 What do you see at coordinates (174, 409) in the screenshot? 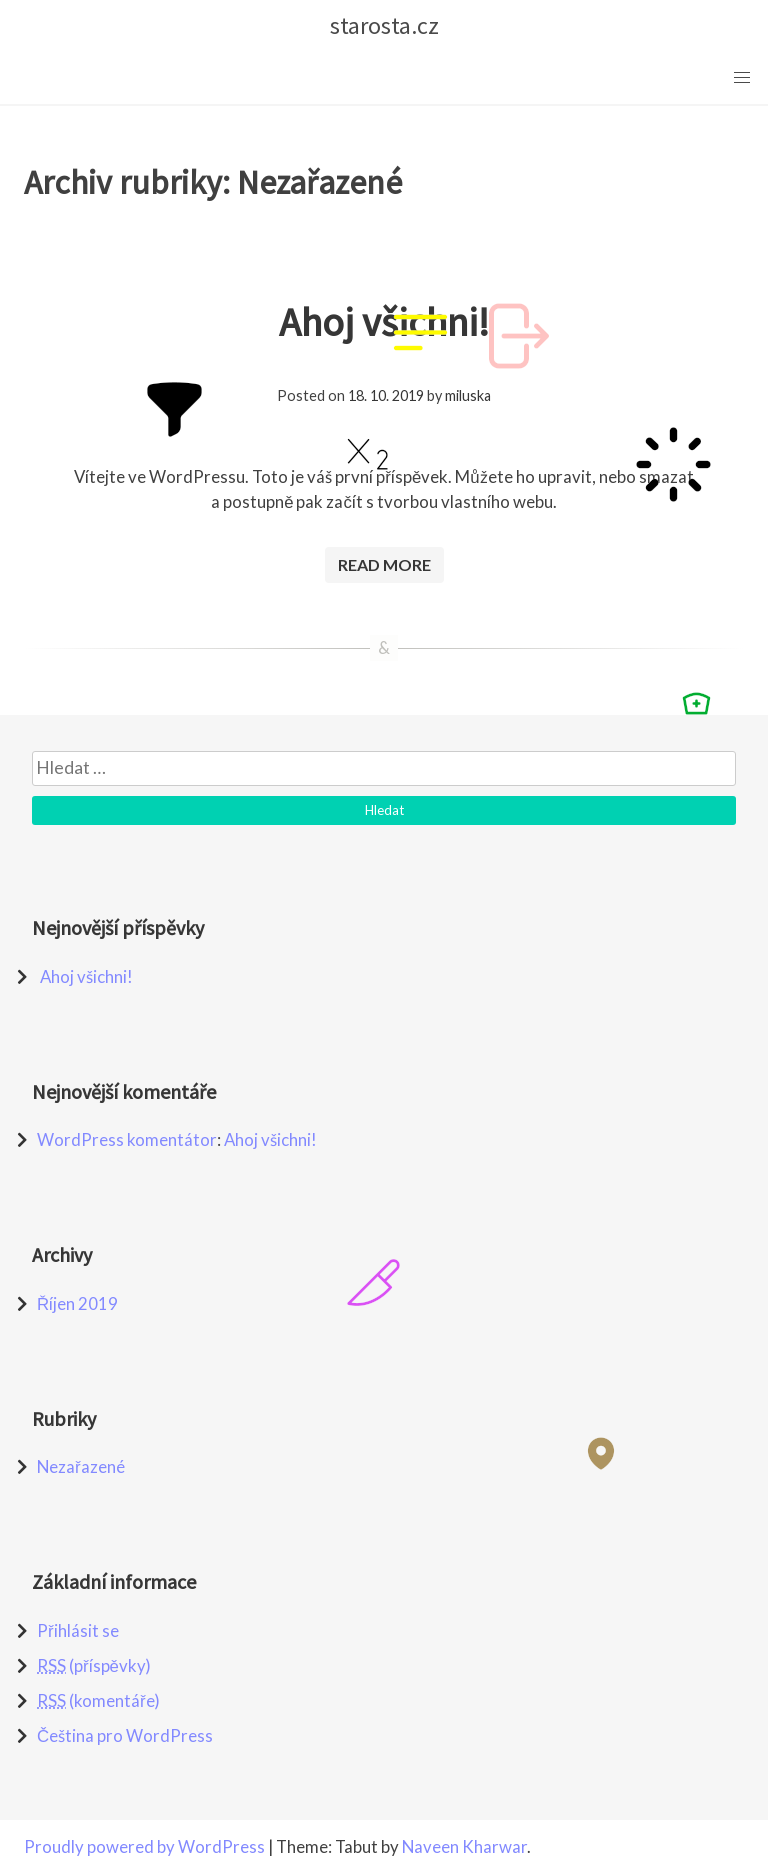
I see `filter or sort content` at bounding box center [174, 409].